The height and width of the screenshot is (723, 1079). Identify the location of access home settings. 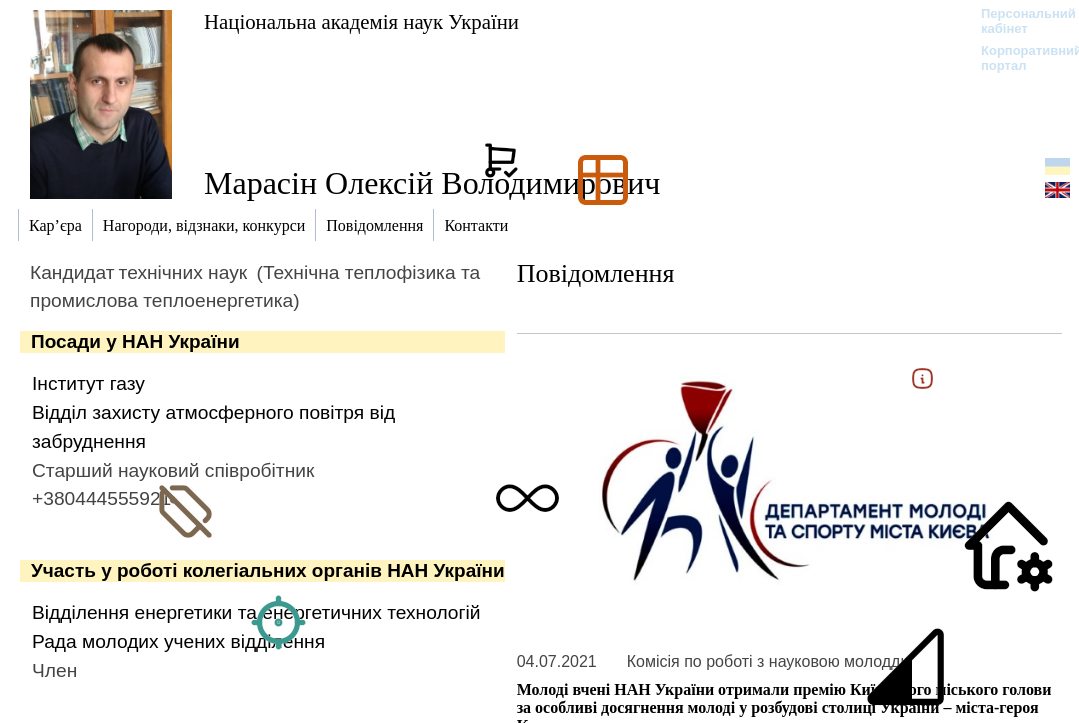
(1008, 545).